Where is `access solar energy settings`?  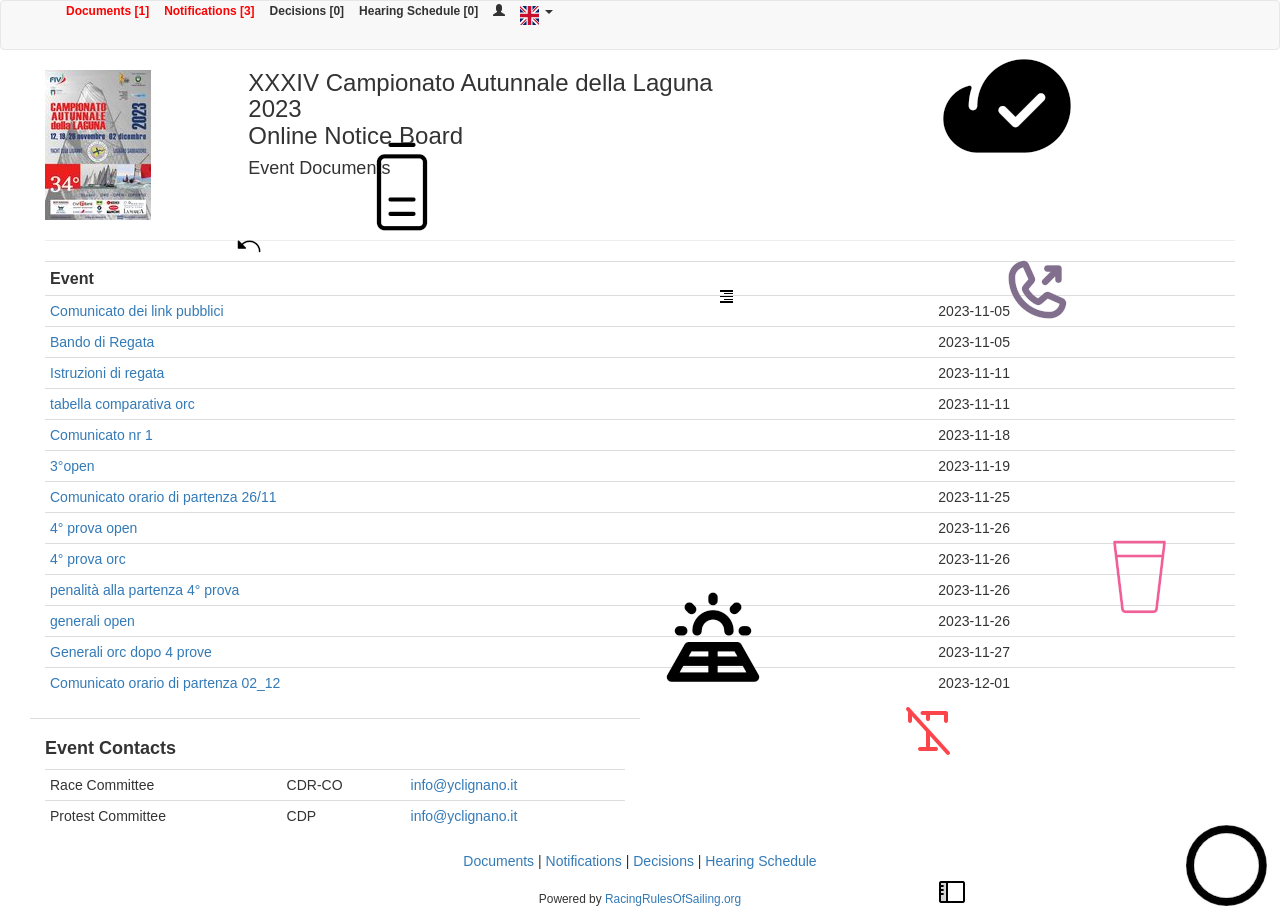 access solar energy settings is located at coordinates (713, 642).